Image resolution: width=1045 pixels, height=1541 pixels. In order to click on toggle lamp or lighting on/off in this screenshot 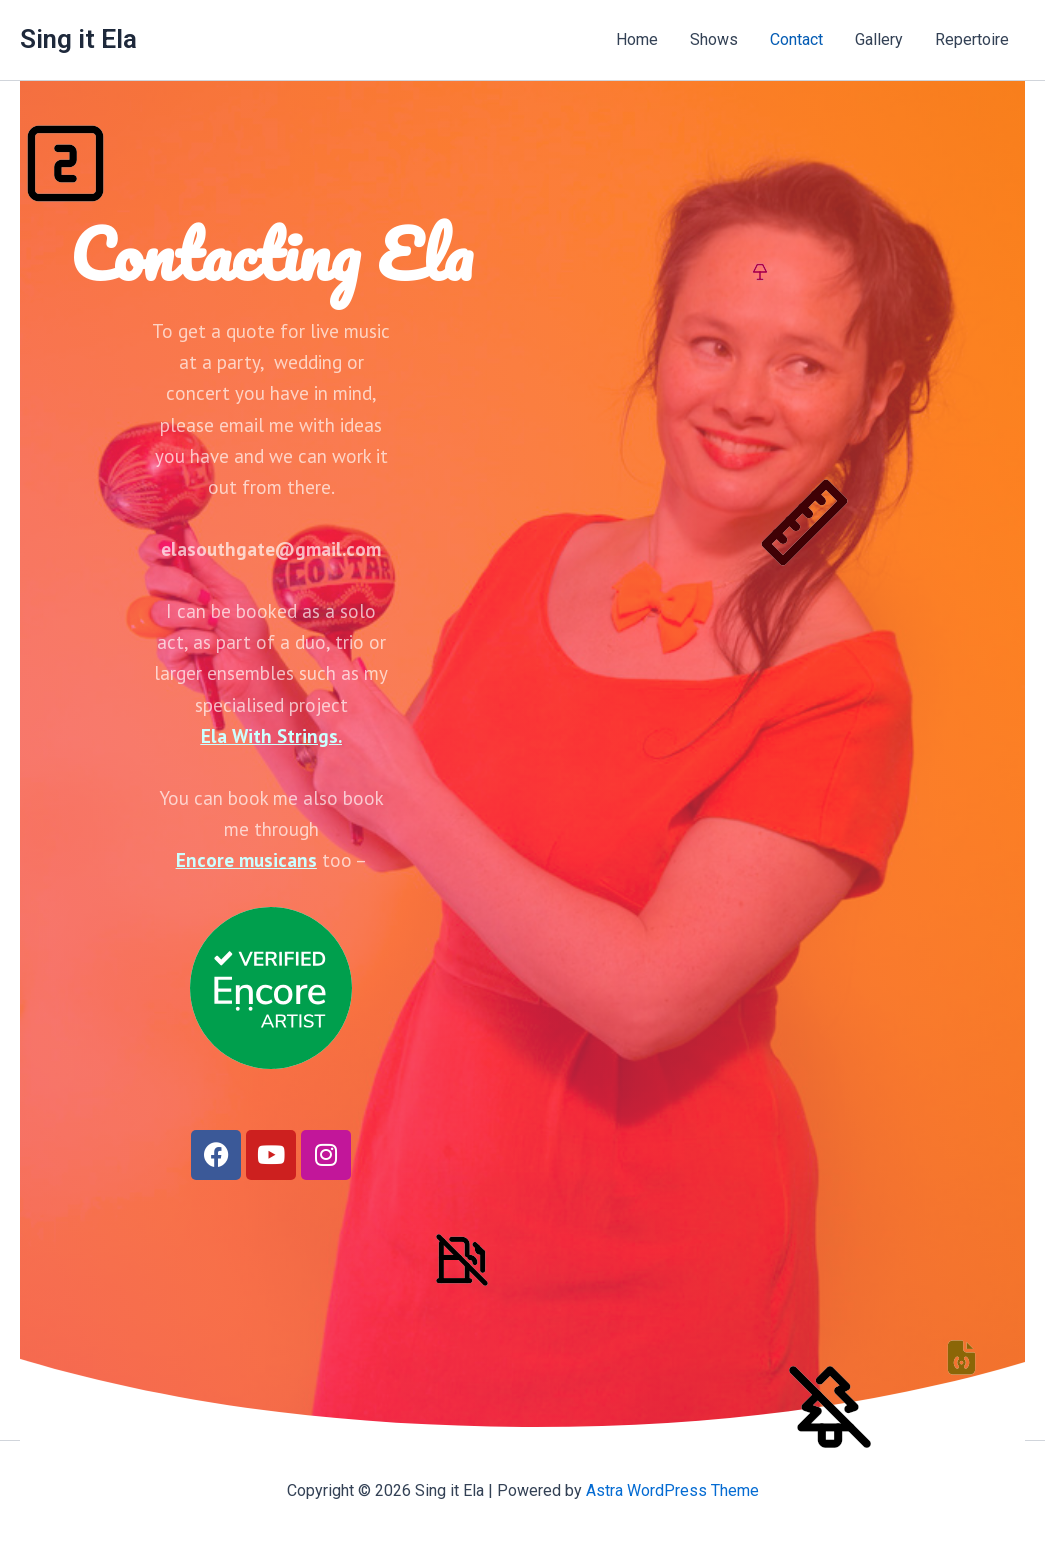, I will do `click(760, 272)`.